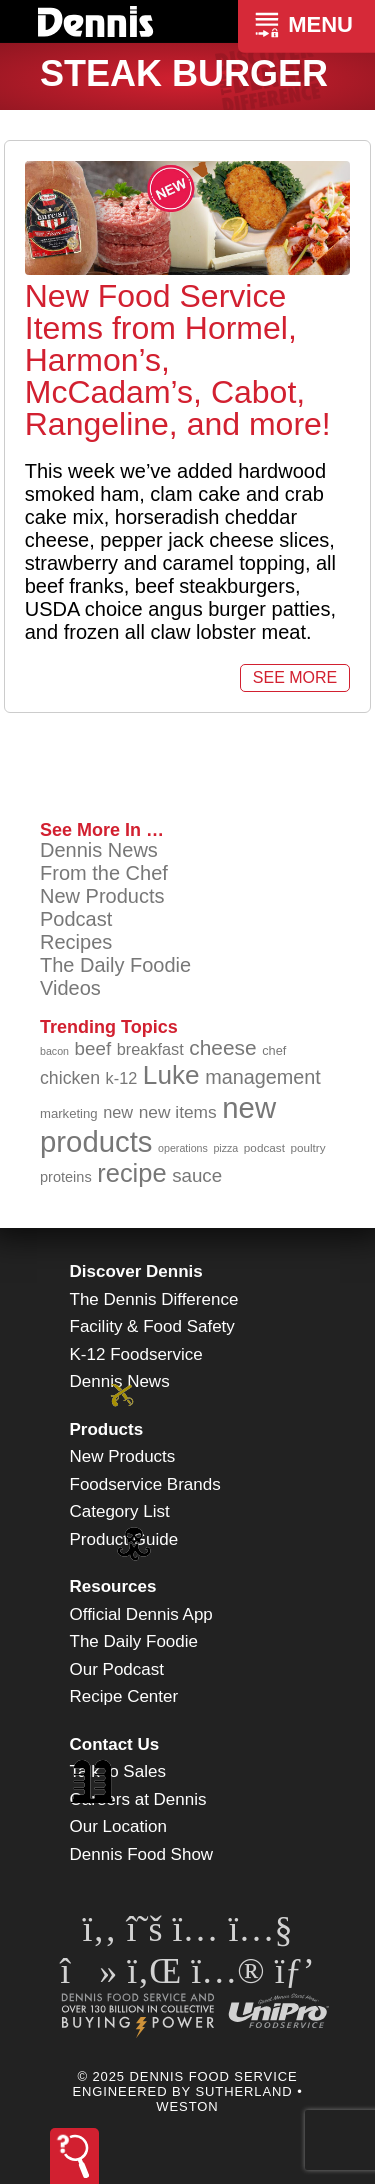 This screenshot has height=2184, width=375. Describe the element at coordinates (200, 169) in the screenshot. I see `select algeria as your country or region` at that location.